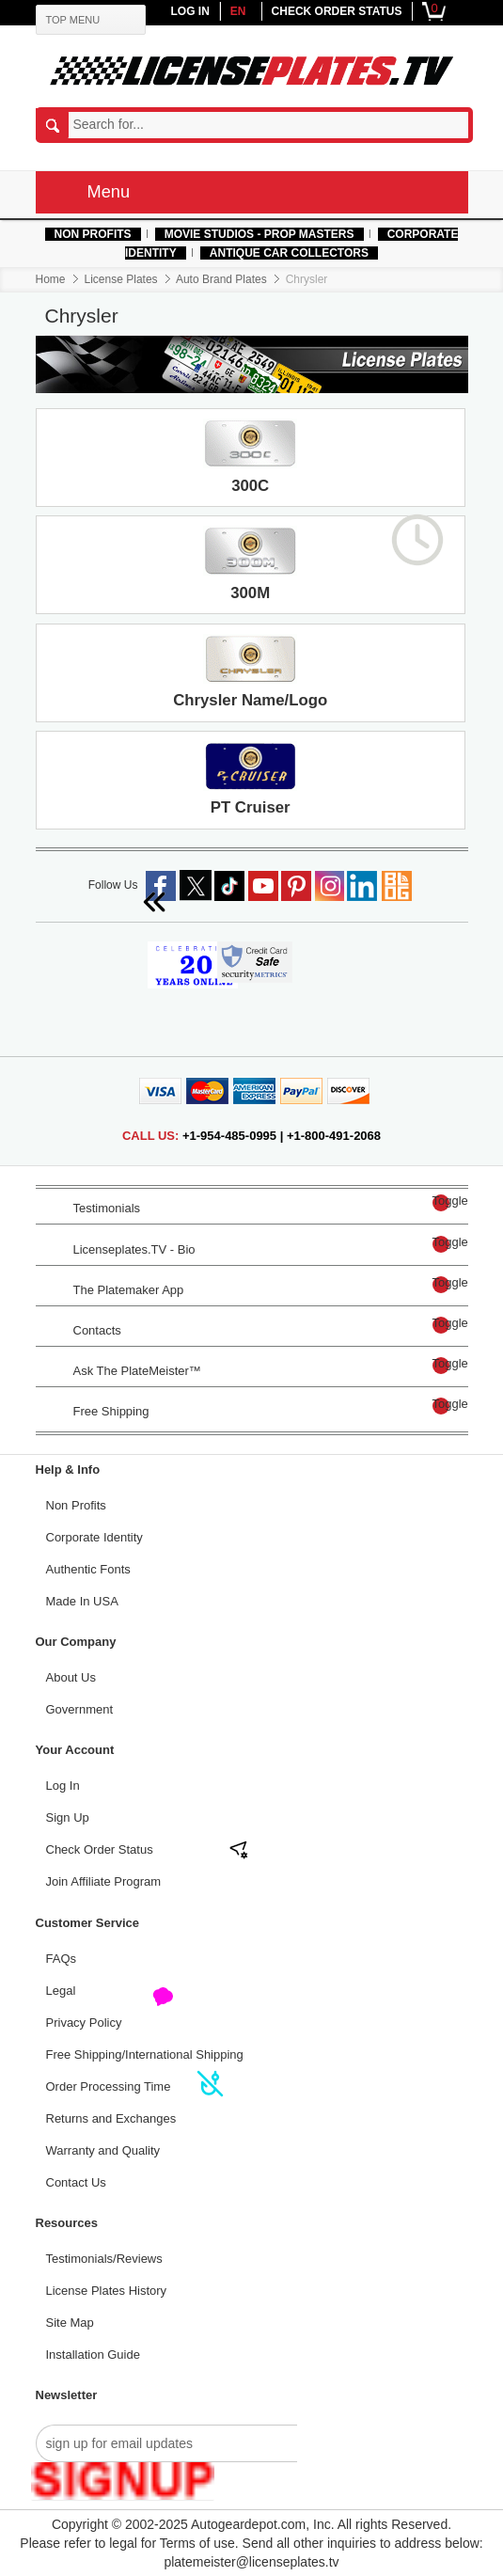 The image size is (503, 2576). What do you see at coordinates (417, 540) in the screenshot?
I see `view time or check the clock` at bounding box center [417, 540].